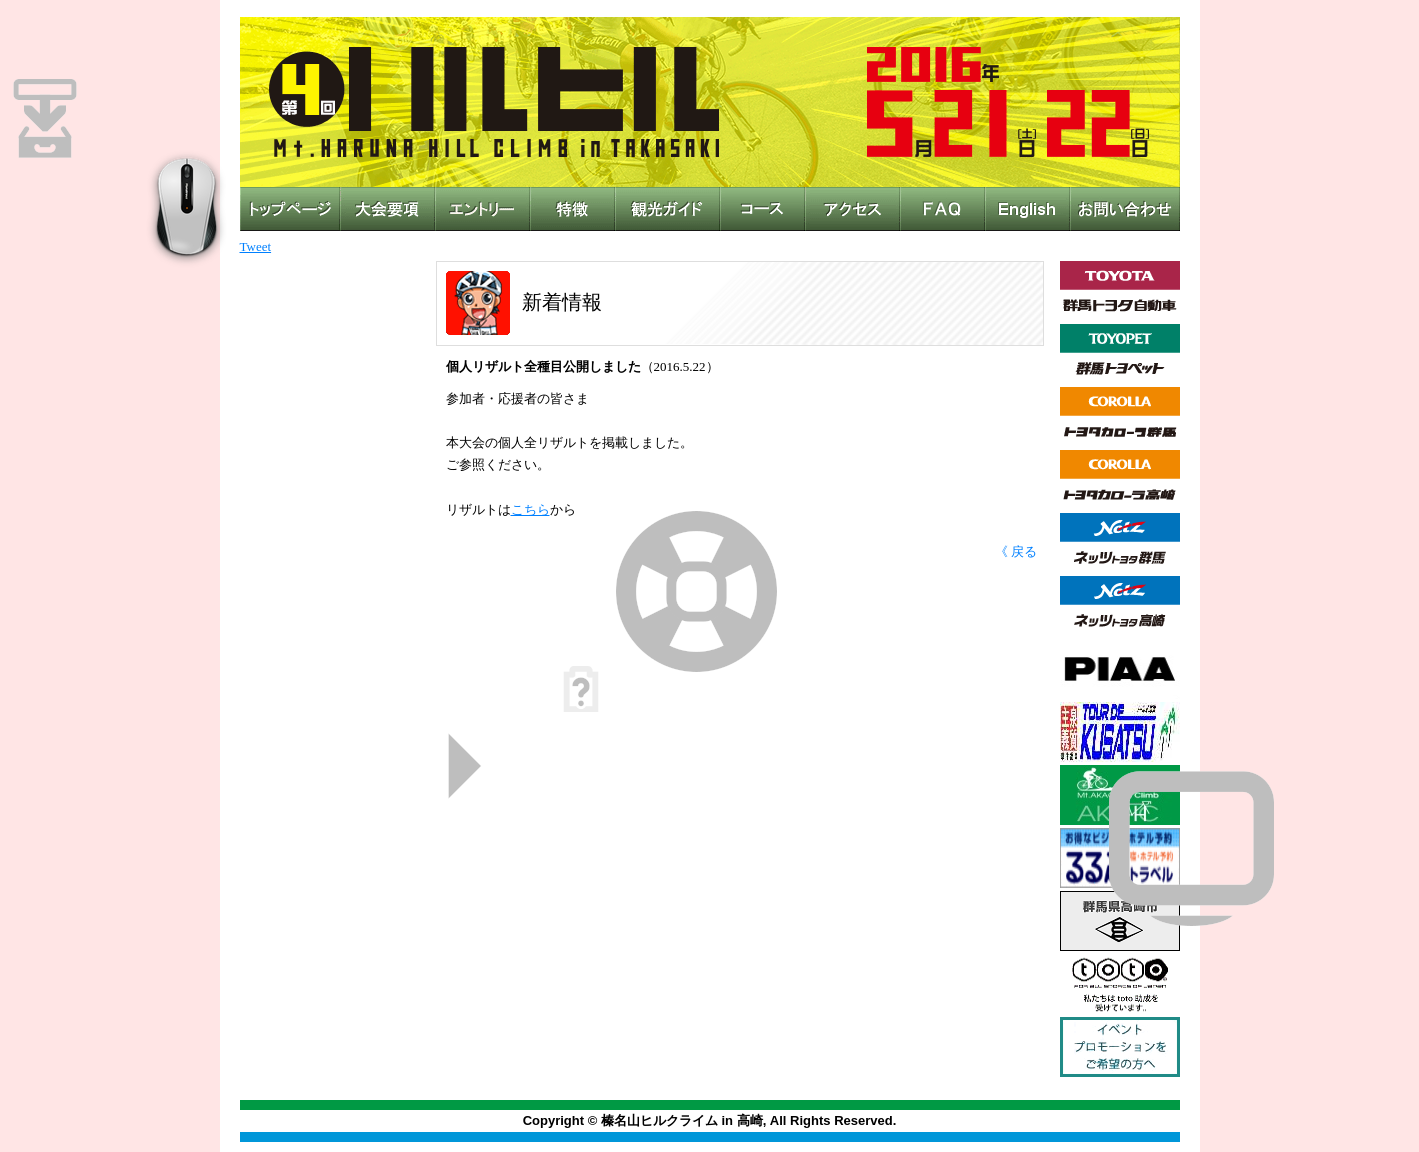  What do you see at coordinates (45, 121) in the screenshot?
I see `save document to a new location` at bounding box center [45, 121].